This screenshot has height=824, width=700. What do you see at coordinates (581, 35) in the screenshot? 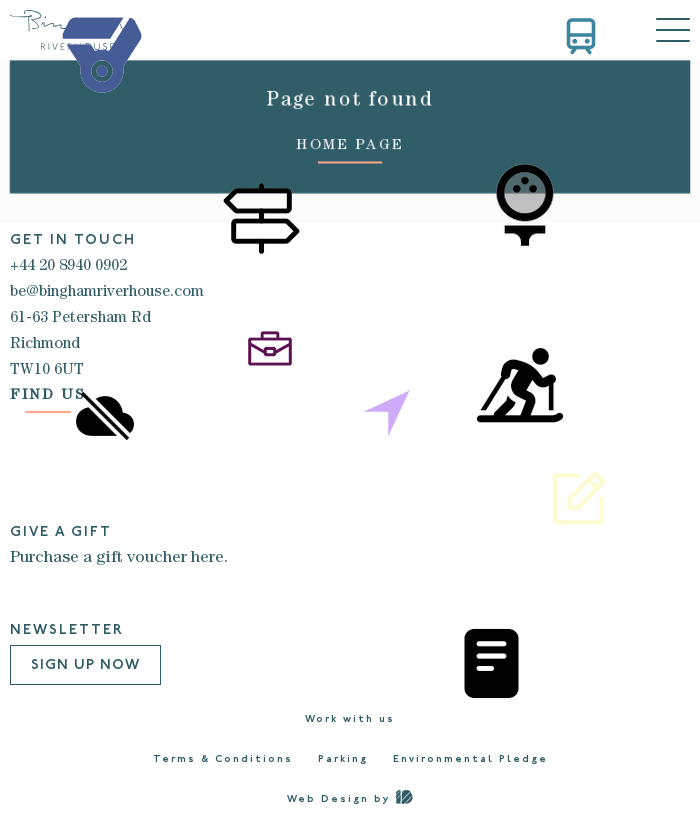
I see `view train schedules or rail services` at bounding box center [581, 35].